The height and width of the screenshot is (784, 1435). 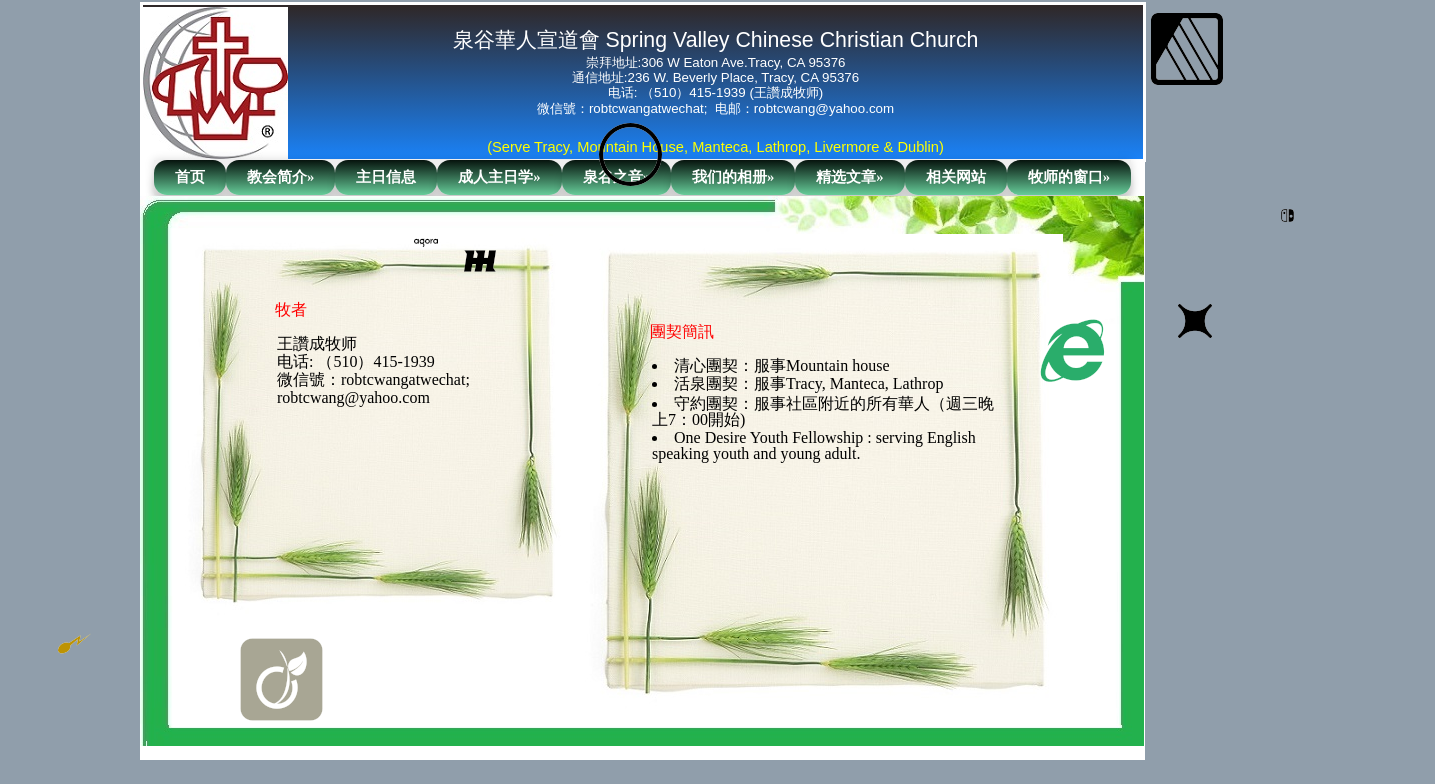 I want to click on nextra documentation framework logo, so click(x=1195, y=321).